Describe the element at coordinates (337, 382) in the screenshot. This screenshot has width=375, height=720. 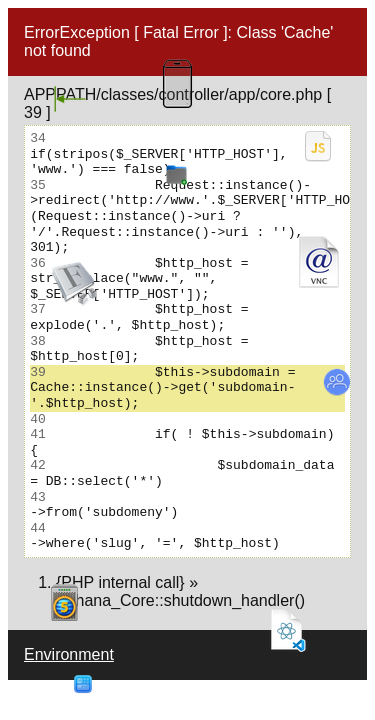
I see `access user account and personal settings` at that location.